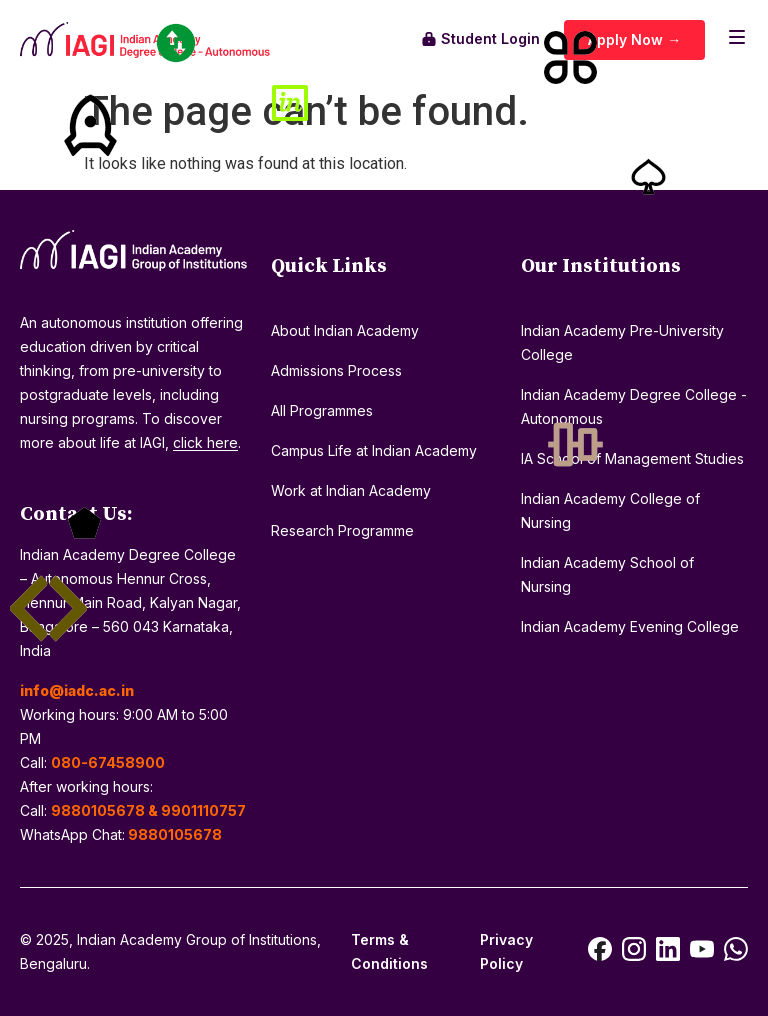  I want to click on pentagon shape tool for design applications, so click(84, 524).